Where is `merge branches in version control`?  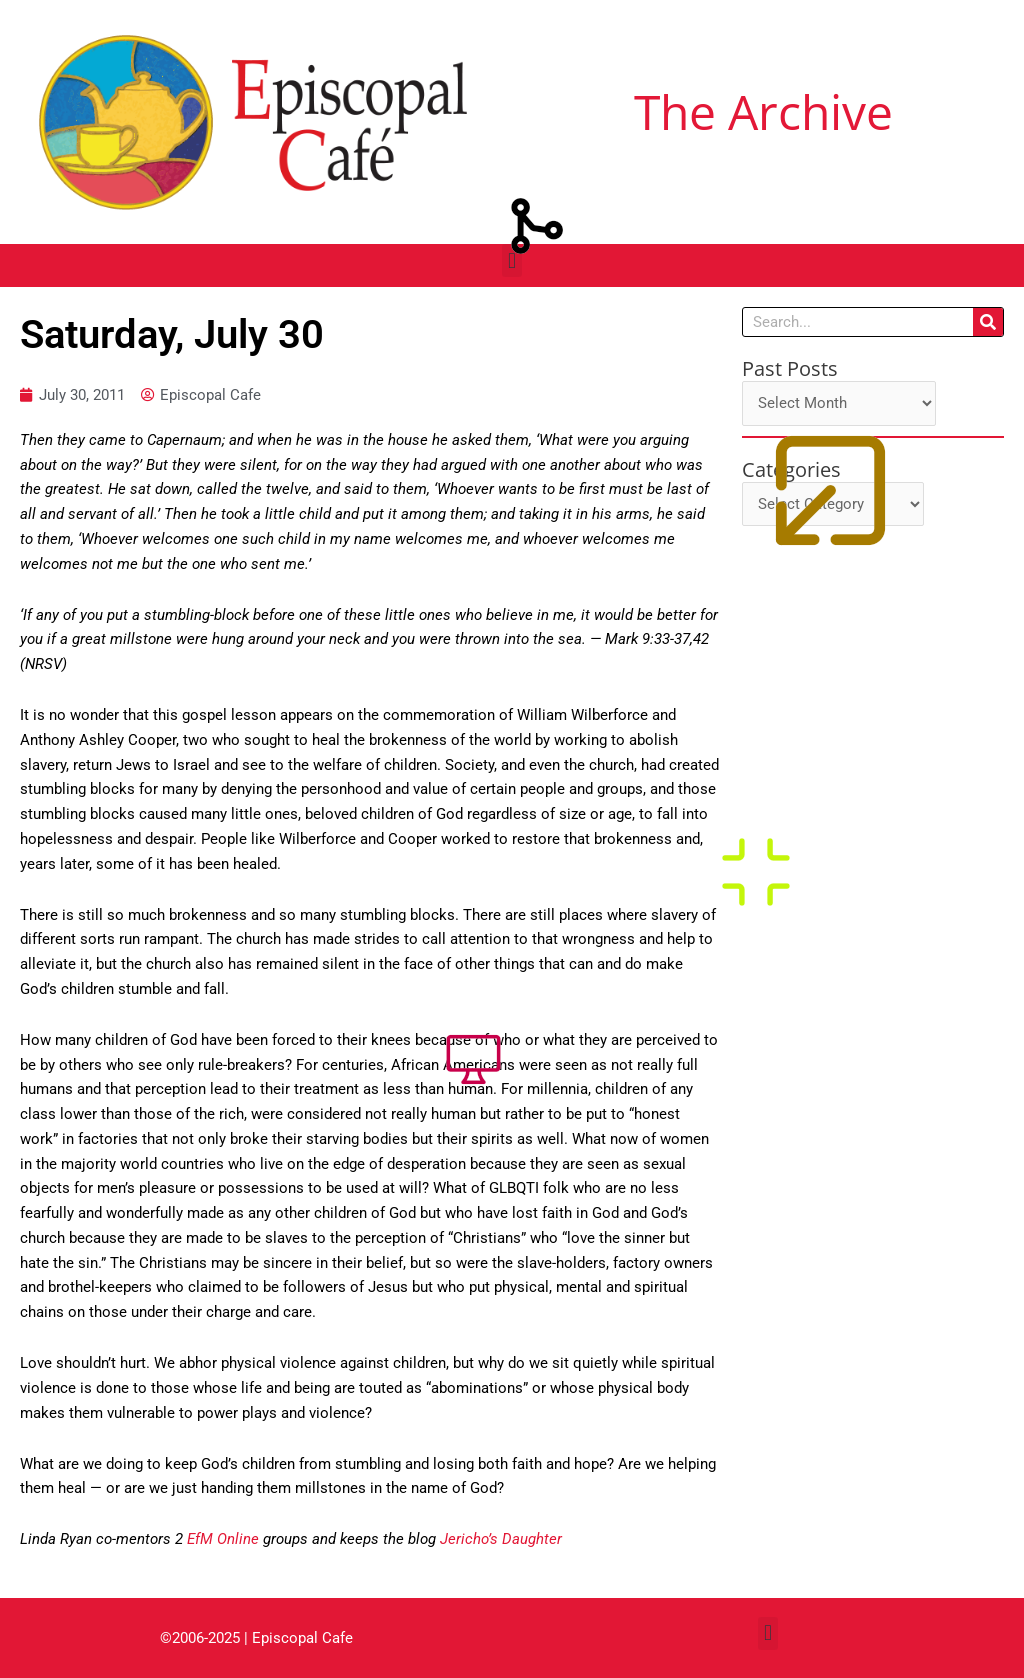
merge branches in version control is located at coordinates (533, 226).